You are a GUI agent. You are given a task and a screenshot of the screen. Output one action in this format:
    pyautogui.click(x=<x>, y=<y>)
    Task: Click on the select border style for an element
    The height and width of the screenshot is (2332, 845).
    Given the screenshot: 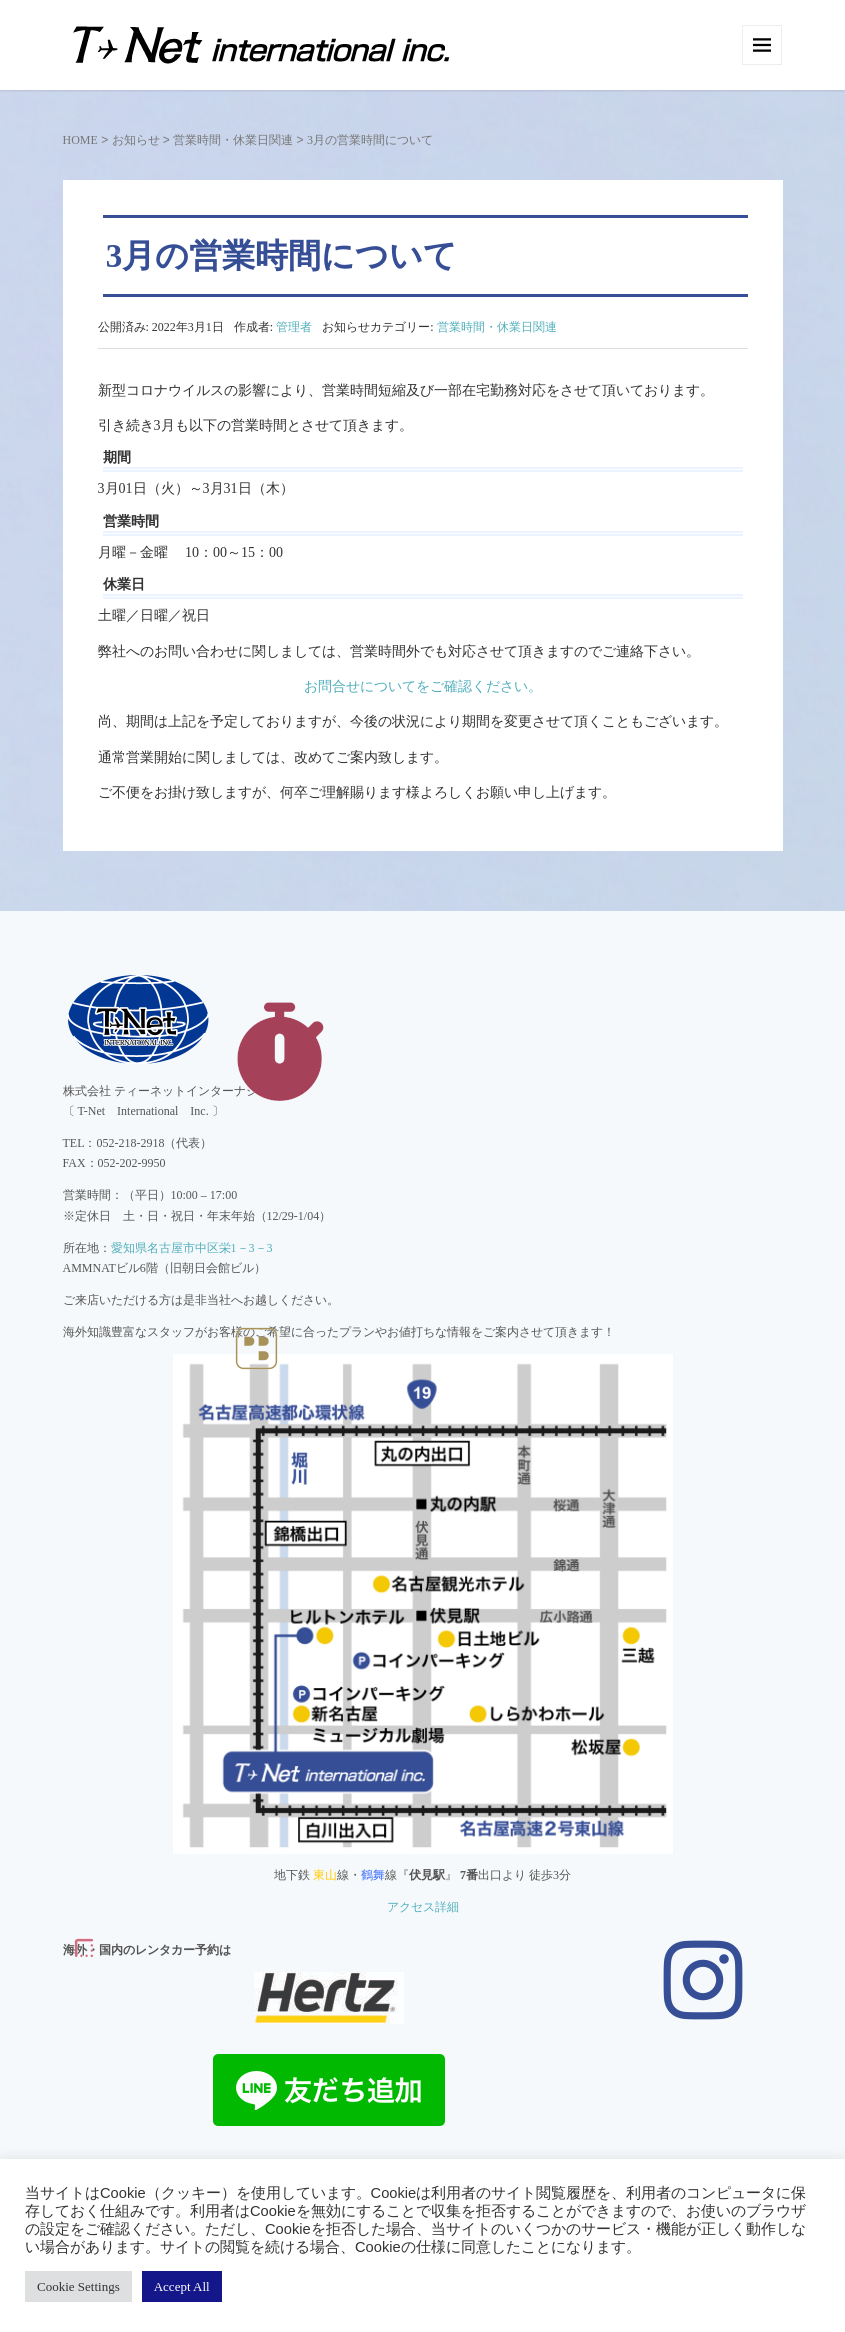 What is the action you would take?
    pyautogui.click(x=84, y=1948)
    